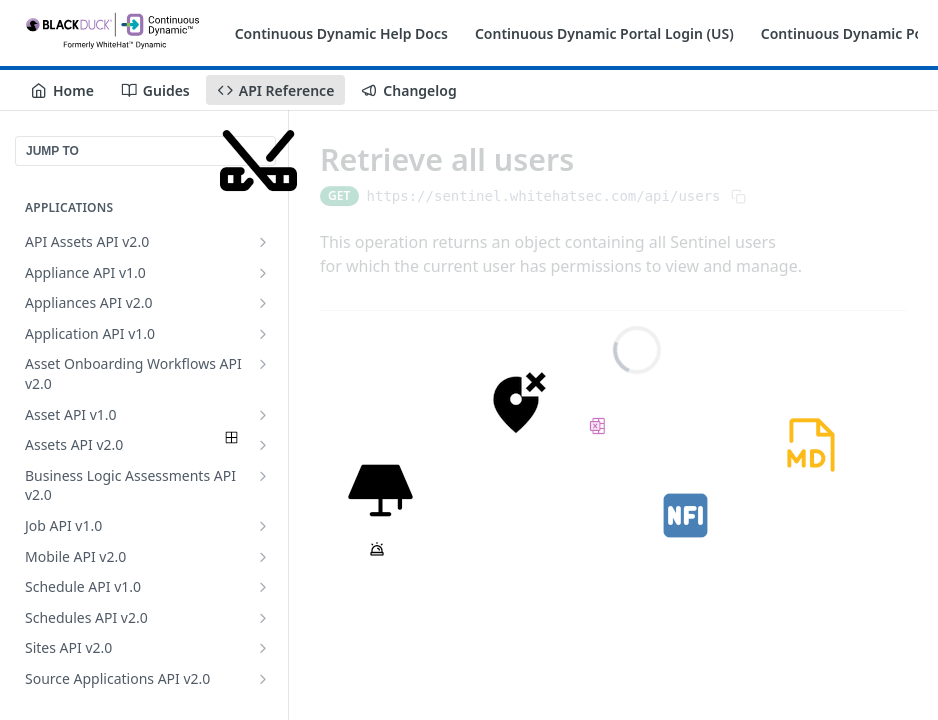  What do you see at coordinates (598, 426) in the screenshot?
I see `open microsoft excel` at bounding box center [598, 426].